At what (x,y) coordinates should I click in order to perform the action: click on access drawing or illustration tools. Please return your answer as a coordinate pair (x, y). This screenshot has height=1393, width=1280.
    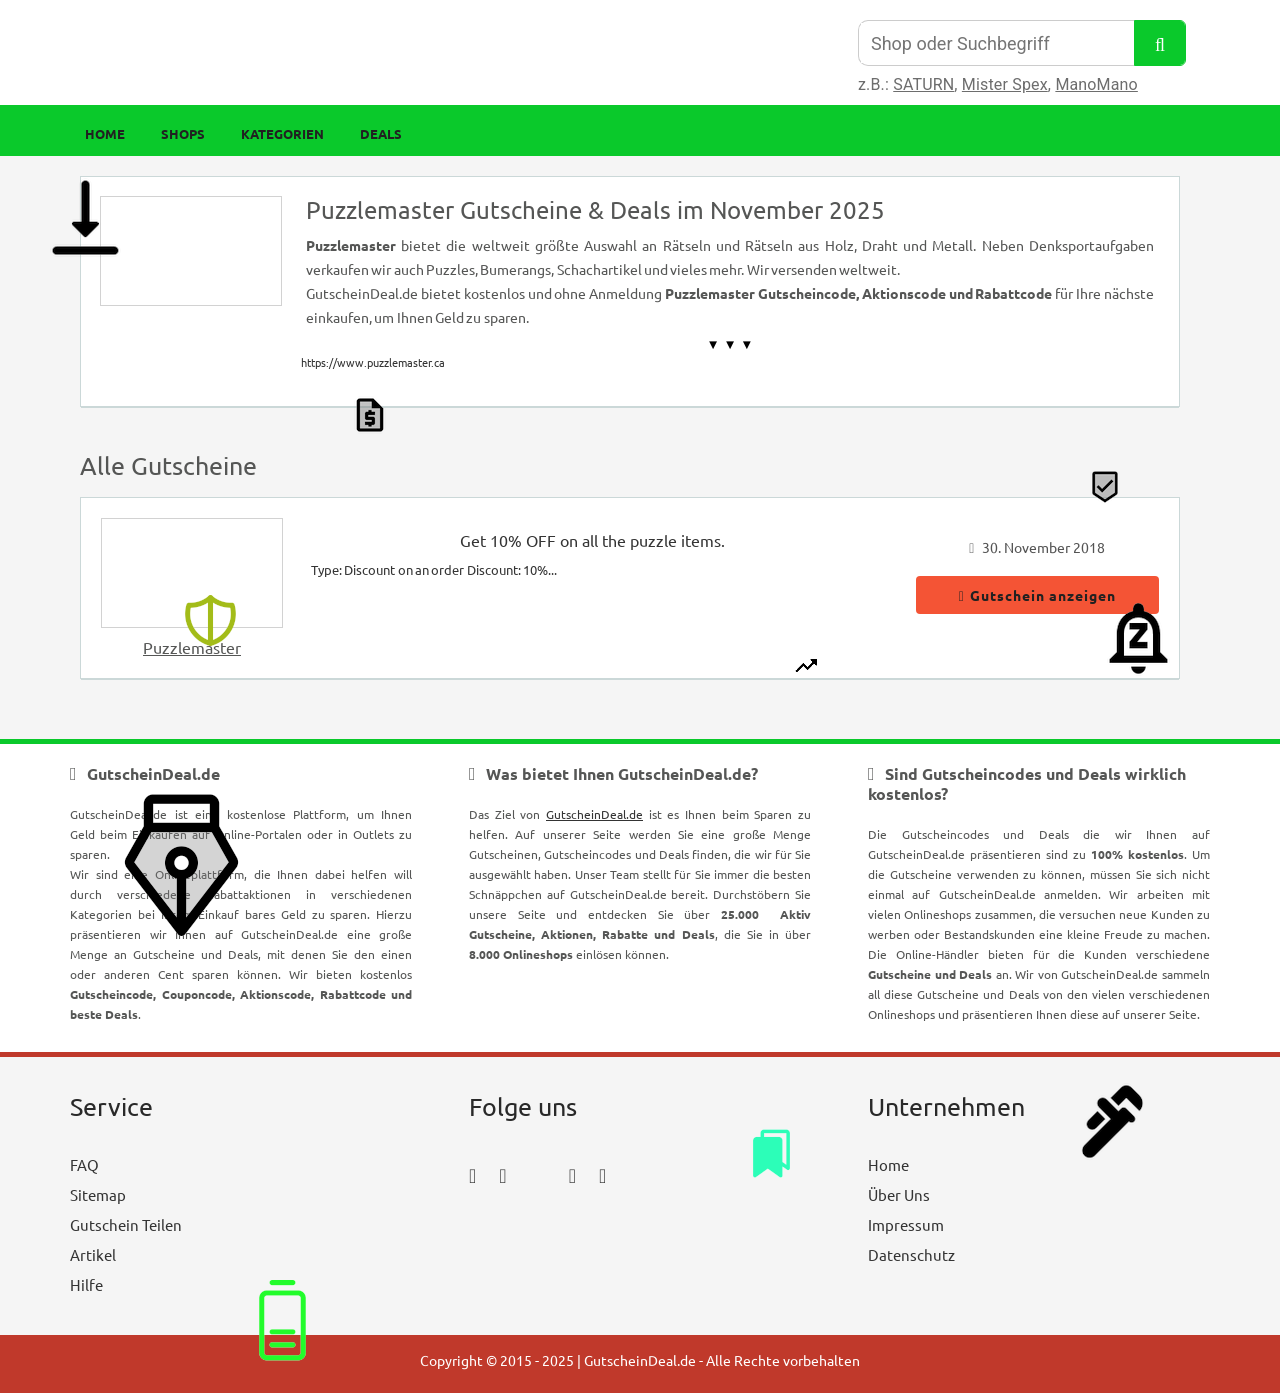
    Looking at the image, I should click on (181, 860).